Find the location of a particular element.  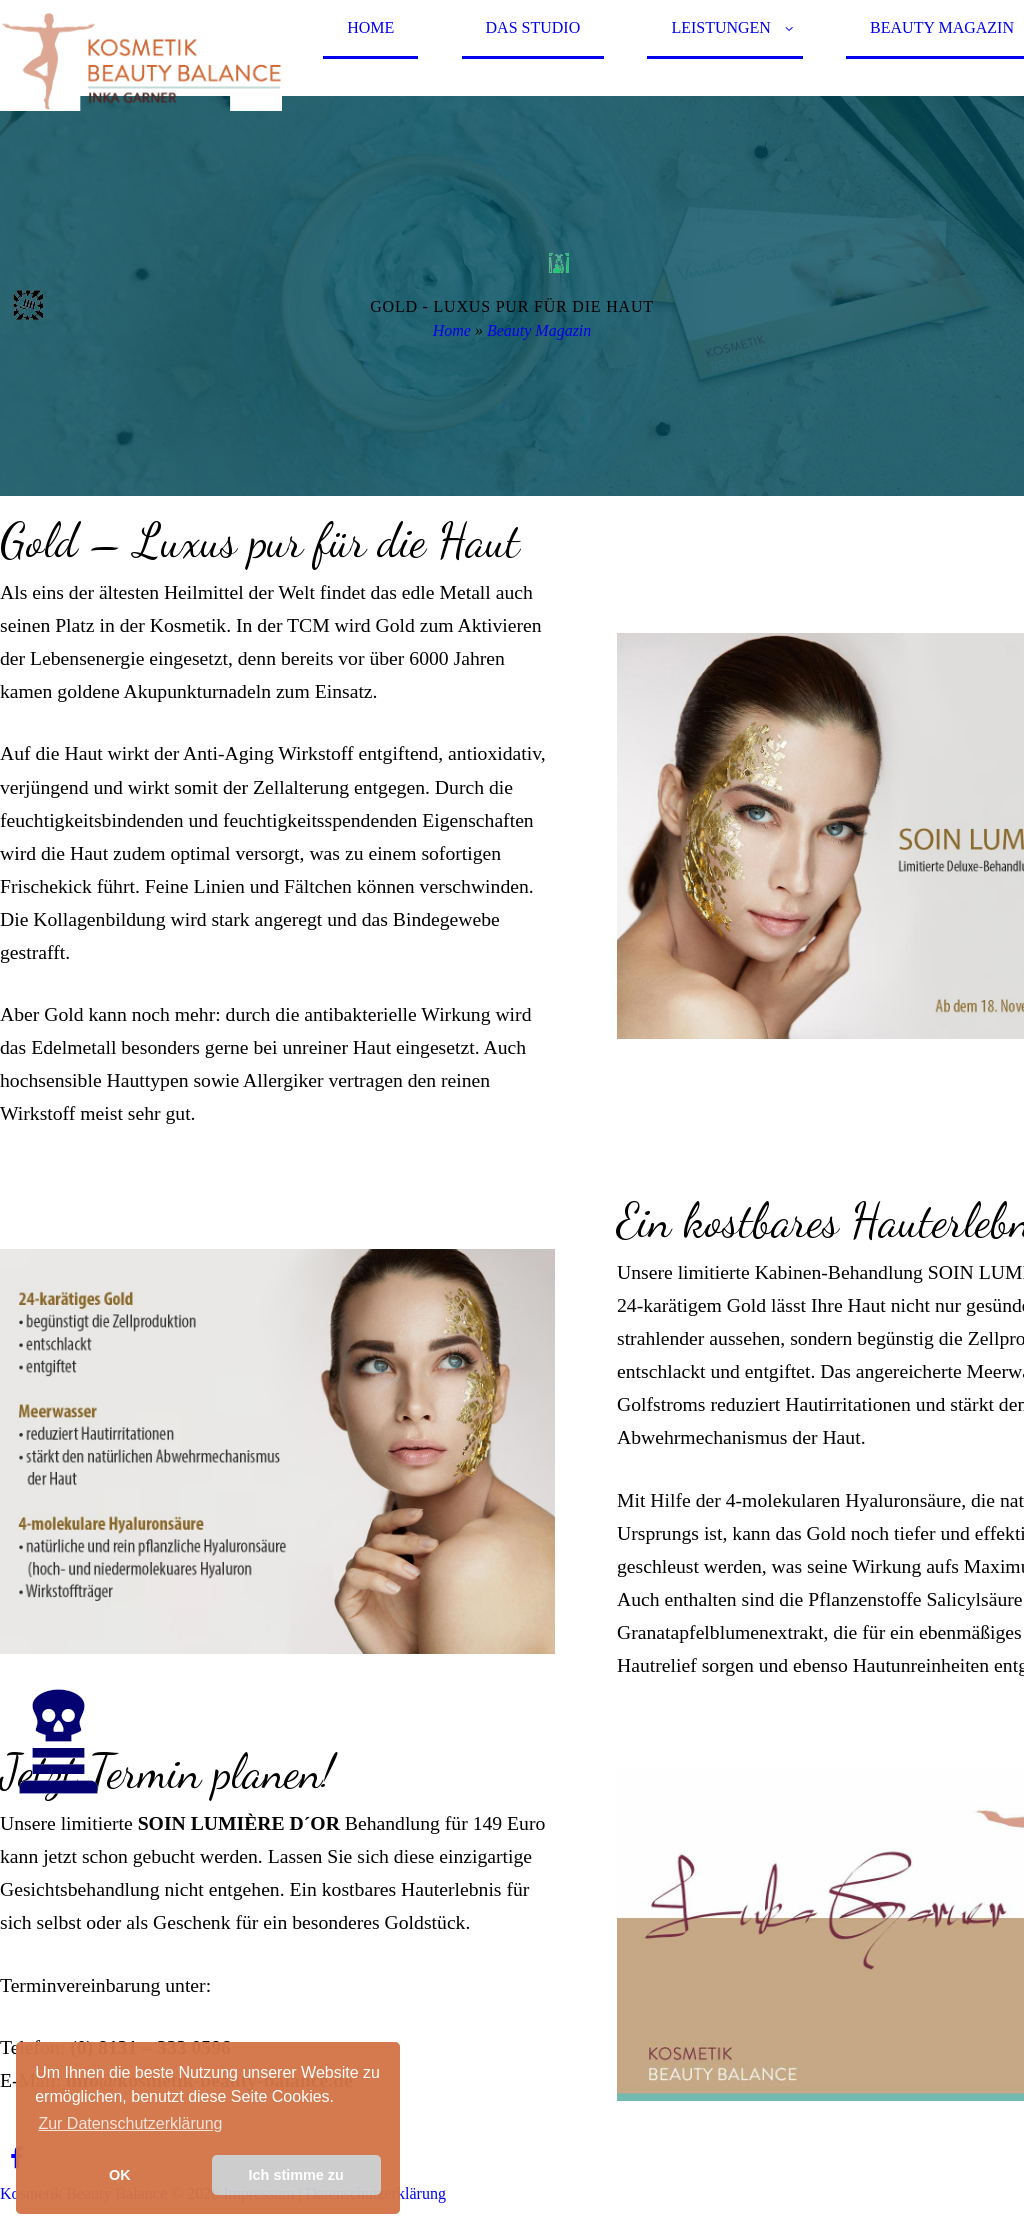

indicates a telefrag kill in-game is located at coordinates (58, 1741).